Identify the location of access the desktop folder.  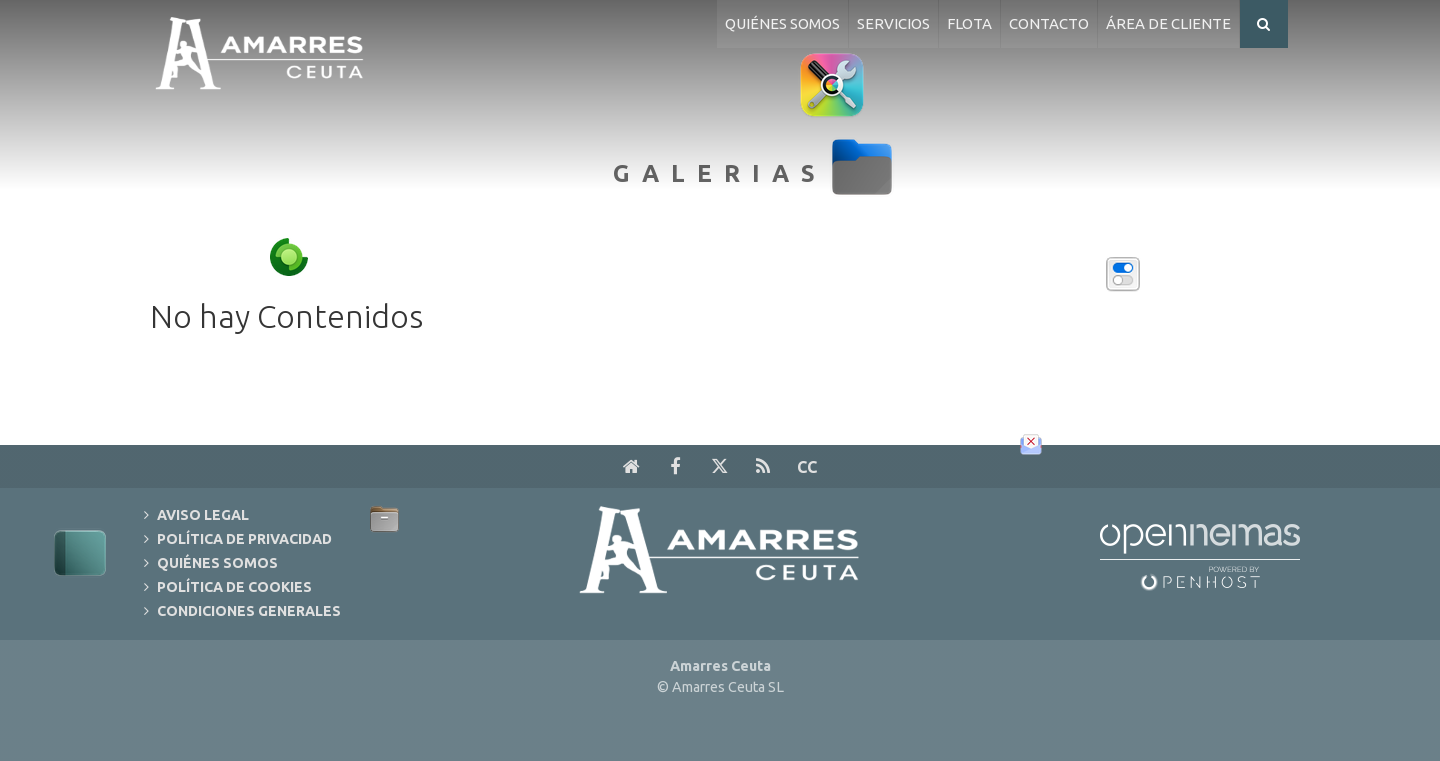
(80, 552).